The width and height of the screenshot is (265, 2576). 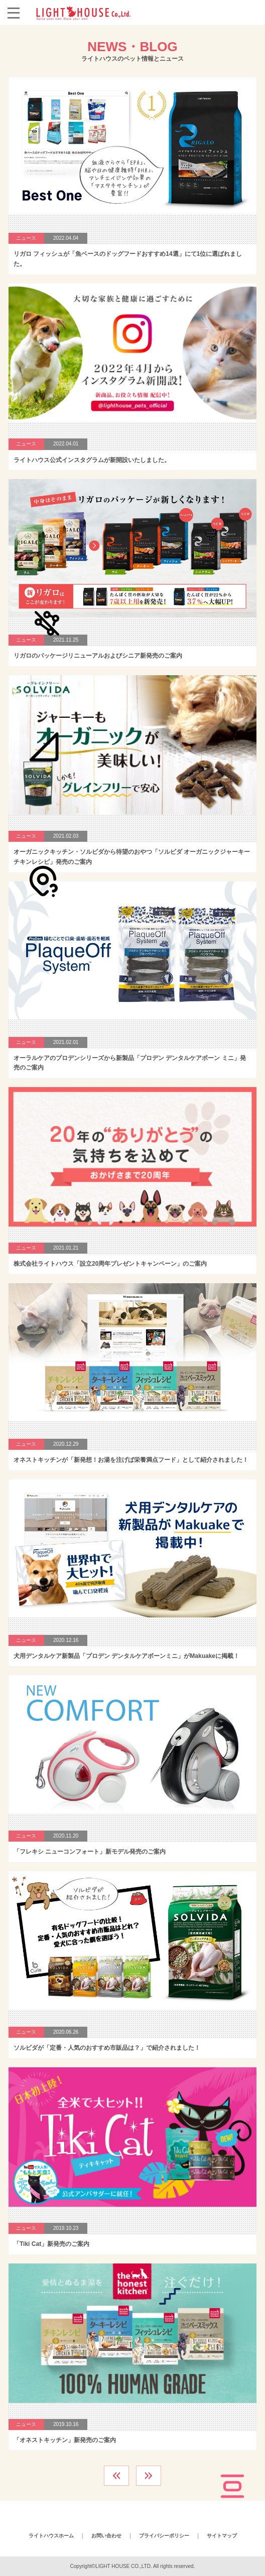 What do you see at coordinates (47, 623) in the screenshot?
I see `disable polygon drawing tool` at bounding box center [47, 623].